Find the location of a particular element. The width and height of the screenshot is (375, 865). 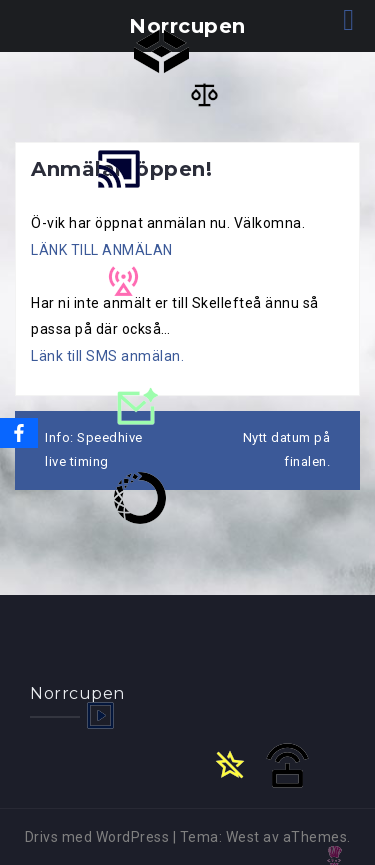

access wireless network or base station settings is located at coordinates (123, 280).